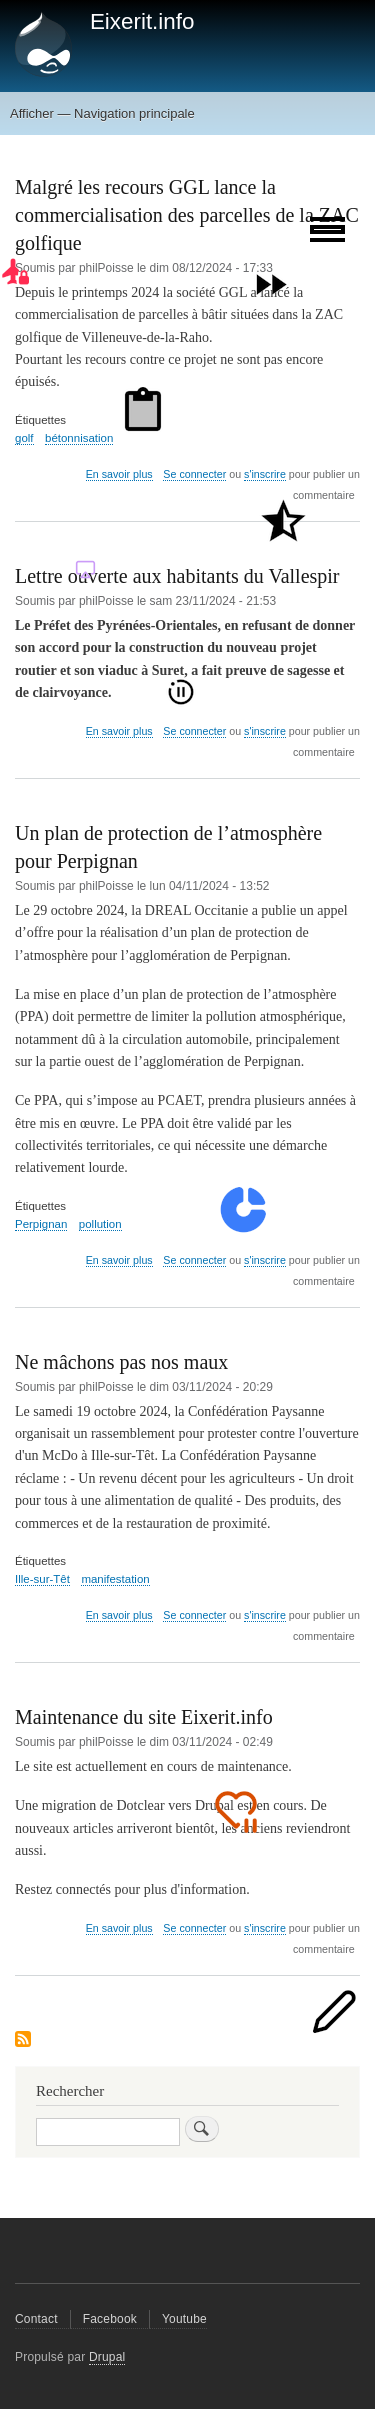 The width and height of the screenshot is (375, 2409). Describe the element at coordinates (85, 569) in the screenshot. I see `stream content to an external display` at that location.